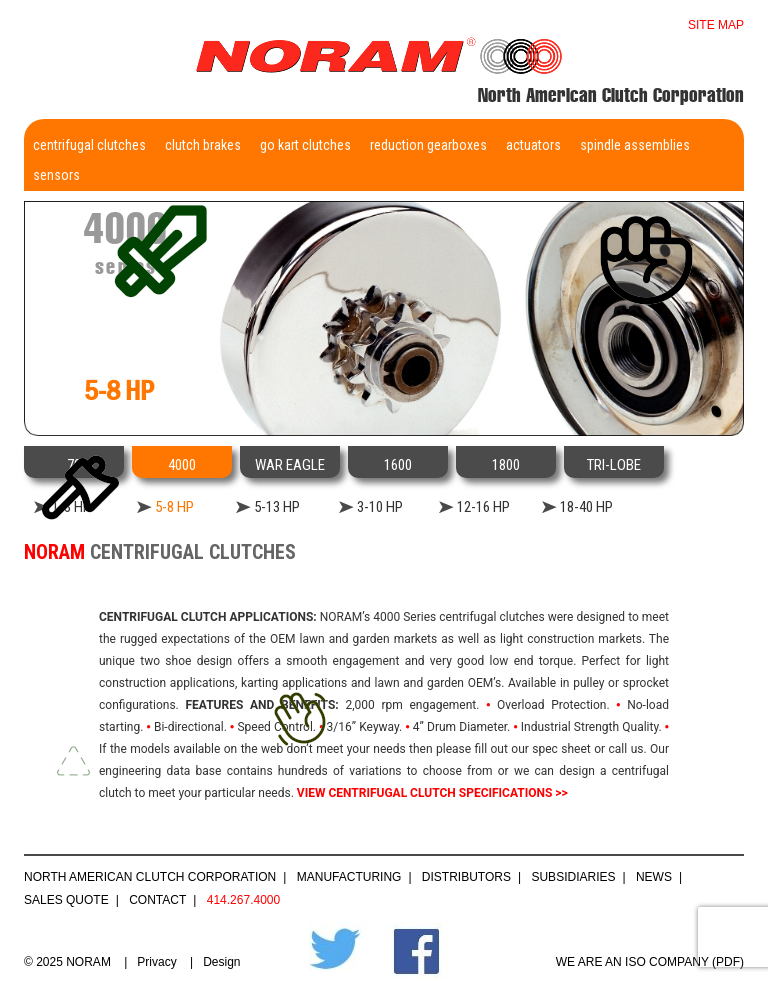 Image resolution: width=768 pixels, height=981 pixels. What do you see at coordinates (646, 258) in the screenshot?
I see `indicates solidarity or support action` at bounding box center [646, 258].